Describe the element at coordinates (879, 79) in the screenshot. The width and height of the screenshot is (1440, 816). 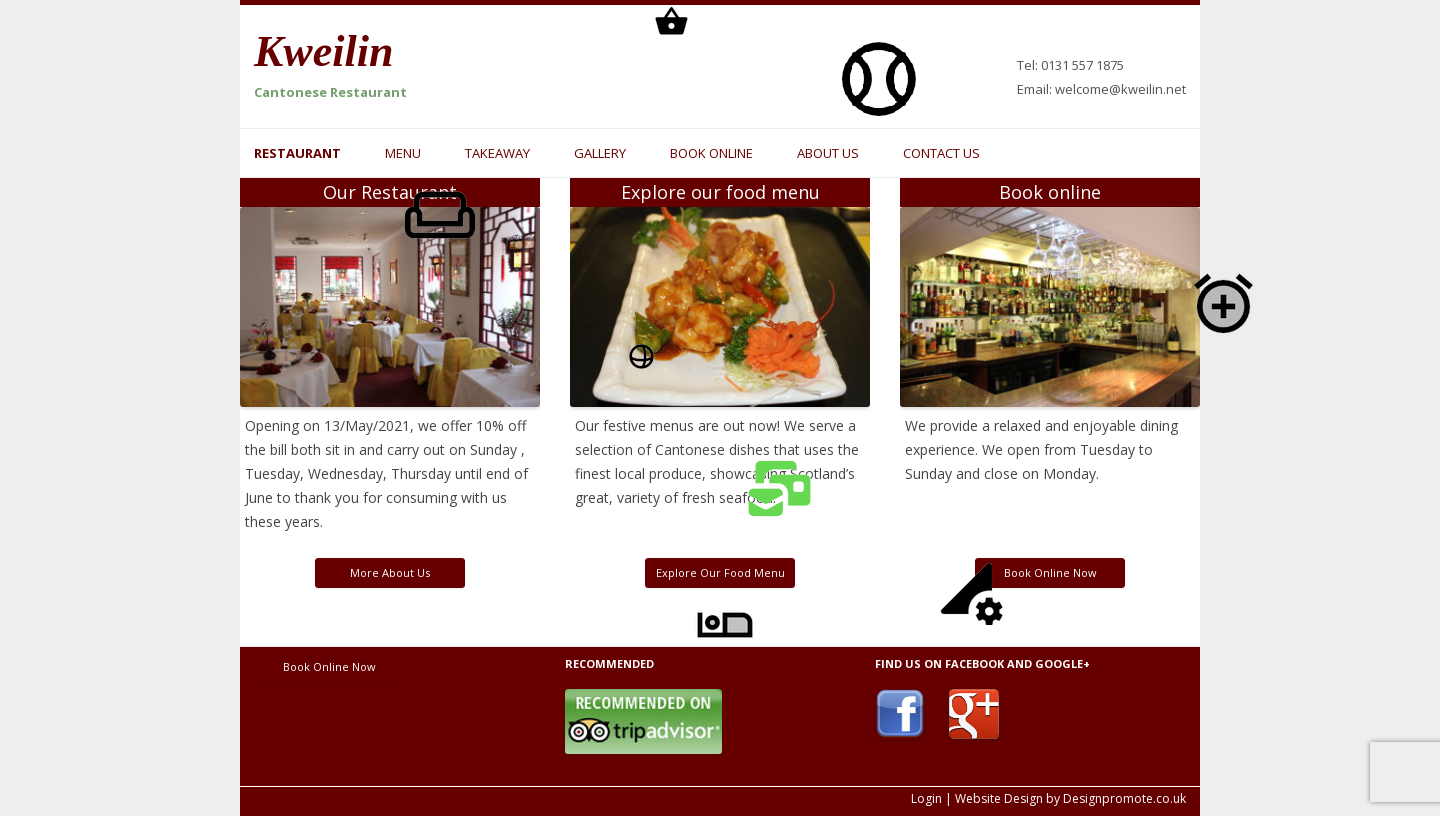
I see `access baseball or sports content` at that location.